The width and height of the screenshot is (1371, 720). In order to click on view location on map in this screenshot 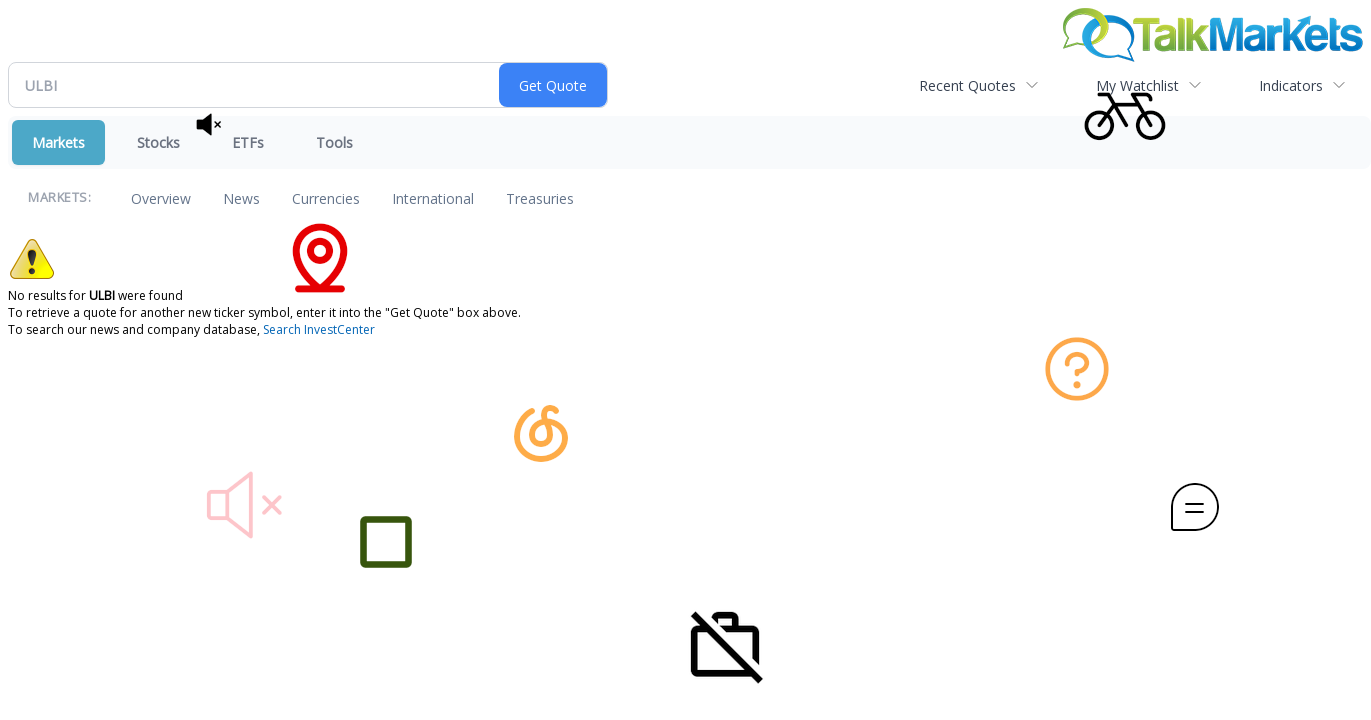, I will do `click(320, 258)`.